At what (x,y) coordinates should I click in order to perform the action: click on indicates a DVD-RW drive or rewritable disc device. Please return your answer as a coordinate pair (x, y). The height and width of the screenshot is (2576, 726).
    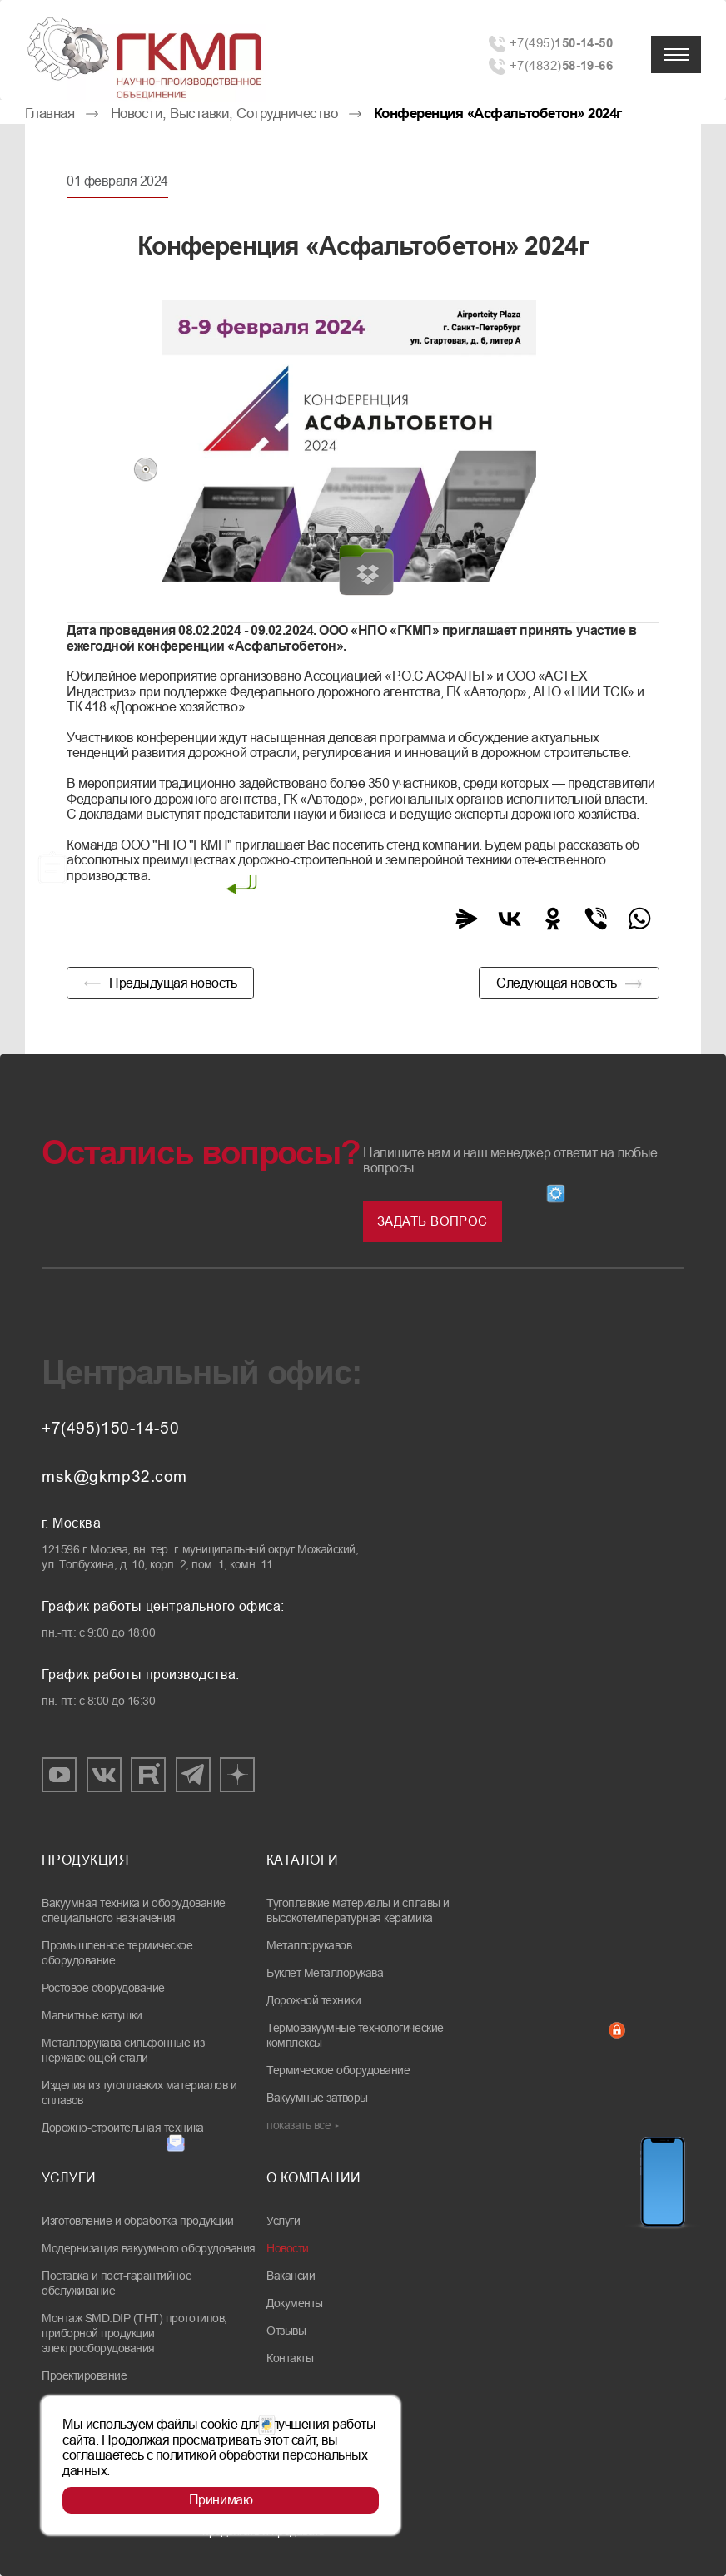
    Looking at the image, I should click on (146, 469).